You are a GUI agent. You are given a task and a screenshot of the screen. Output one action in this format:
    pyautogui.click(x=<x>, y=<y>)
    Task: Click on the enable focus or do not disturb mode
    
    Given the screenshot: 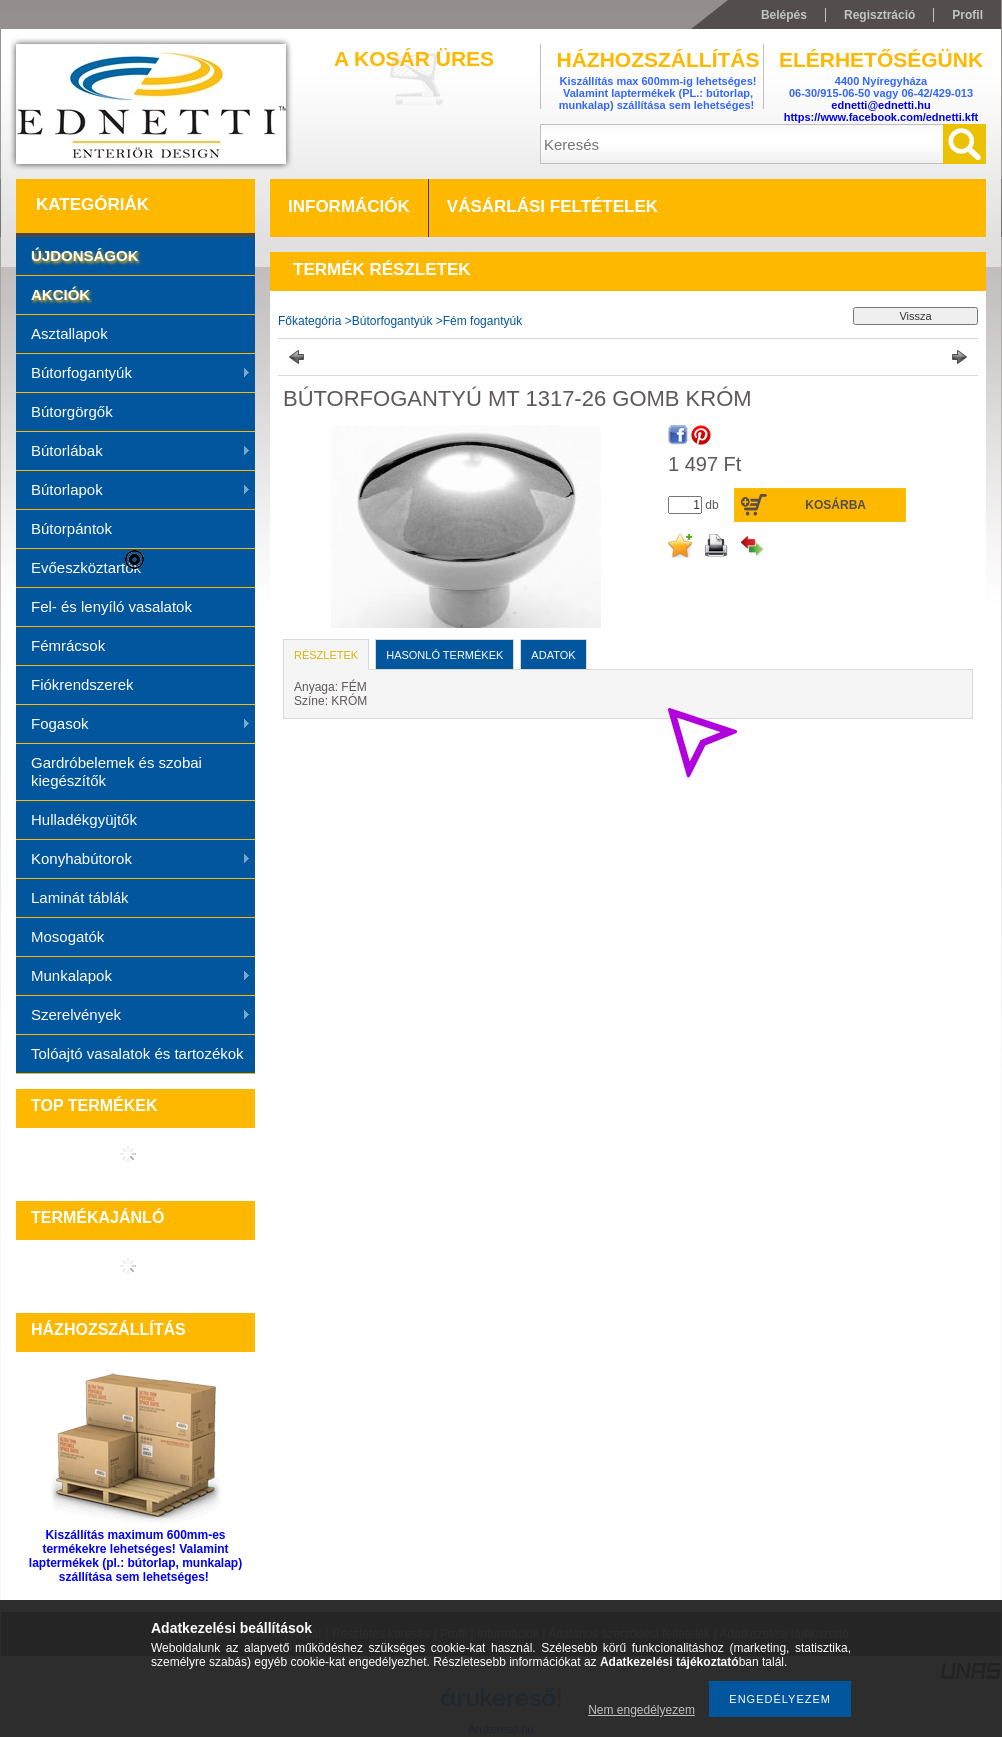 What is the action you would take?
    pyautogui.click(x=134, y=559)
    